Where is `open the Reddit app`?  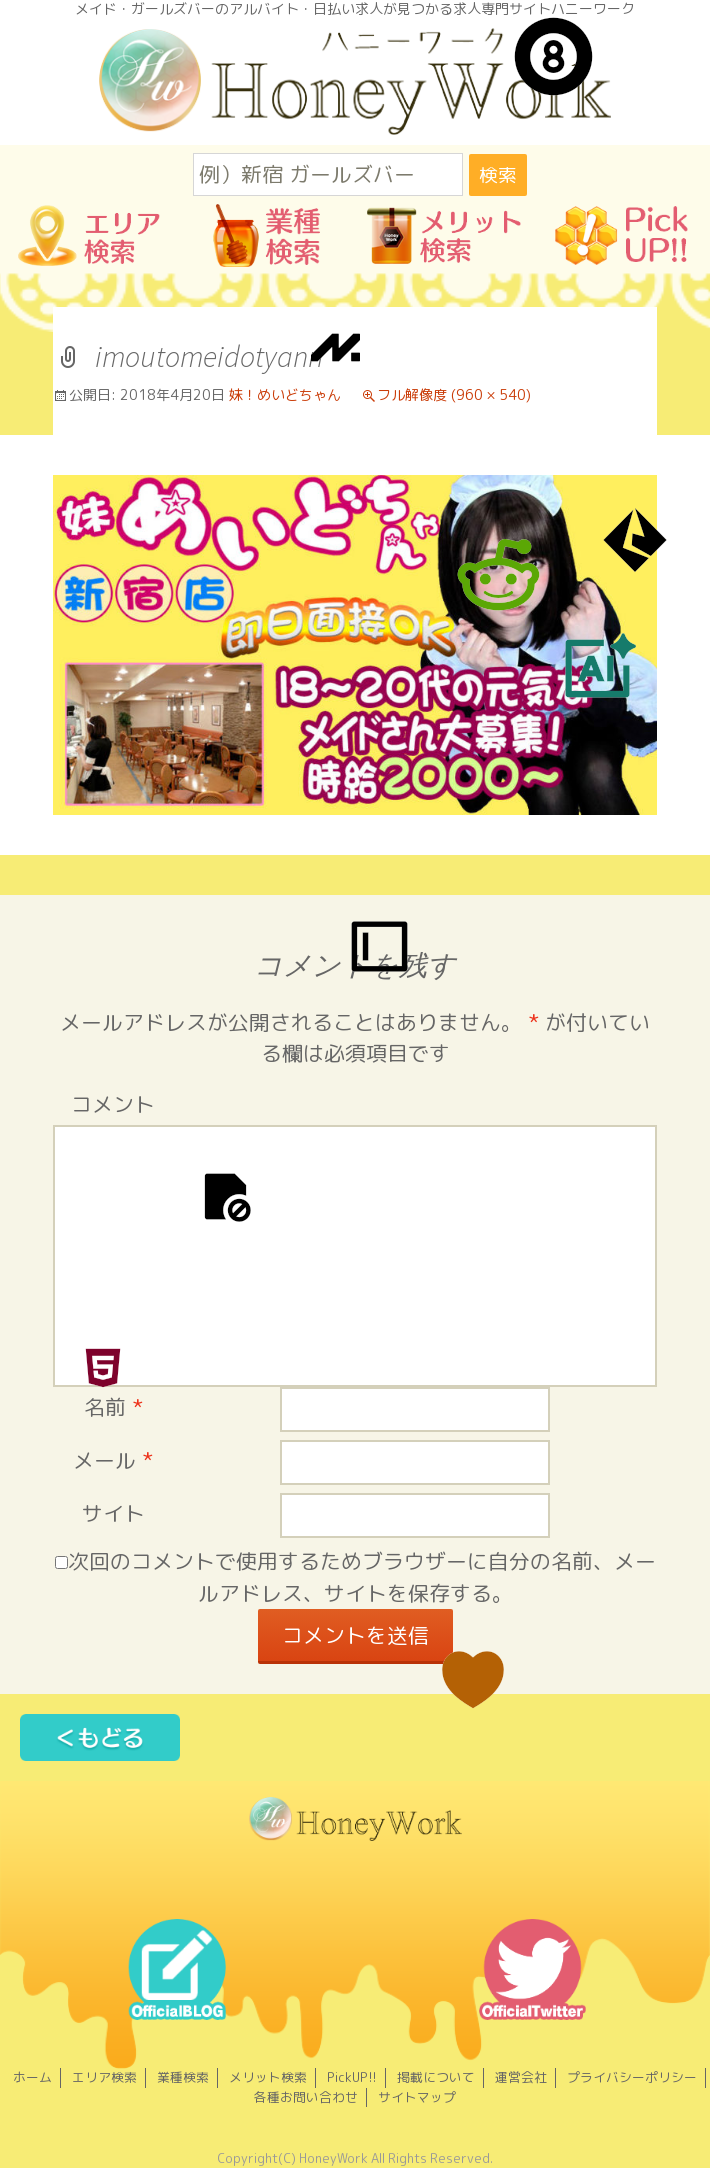
open the Reddit app is located at coordinates (498, 573).